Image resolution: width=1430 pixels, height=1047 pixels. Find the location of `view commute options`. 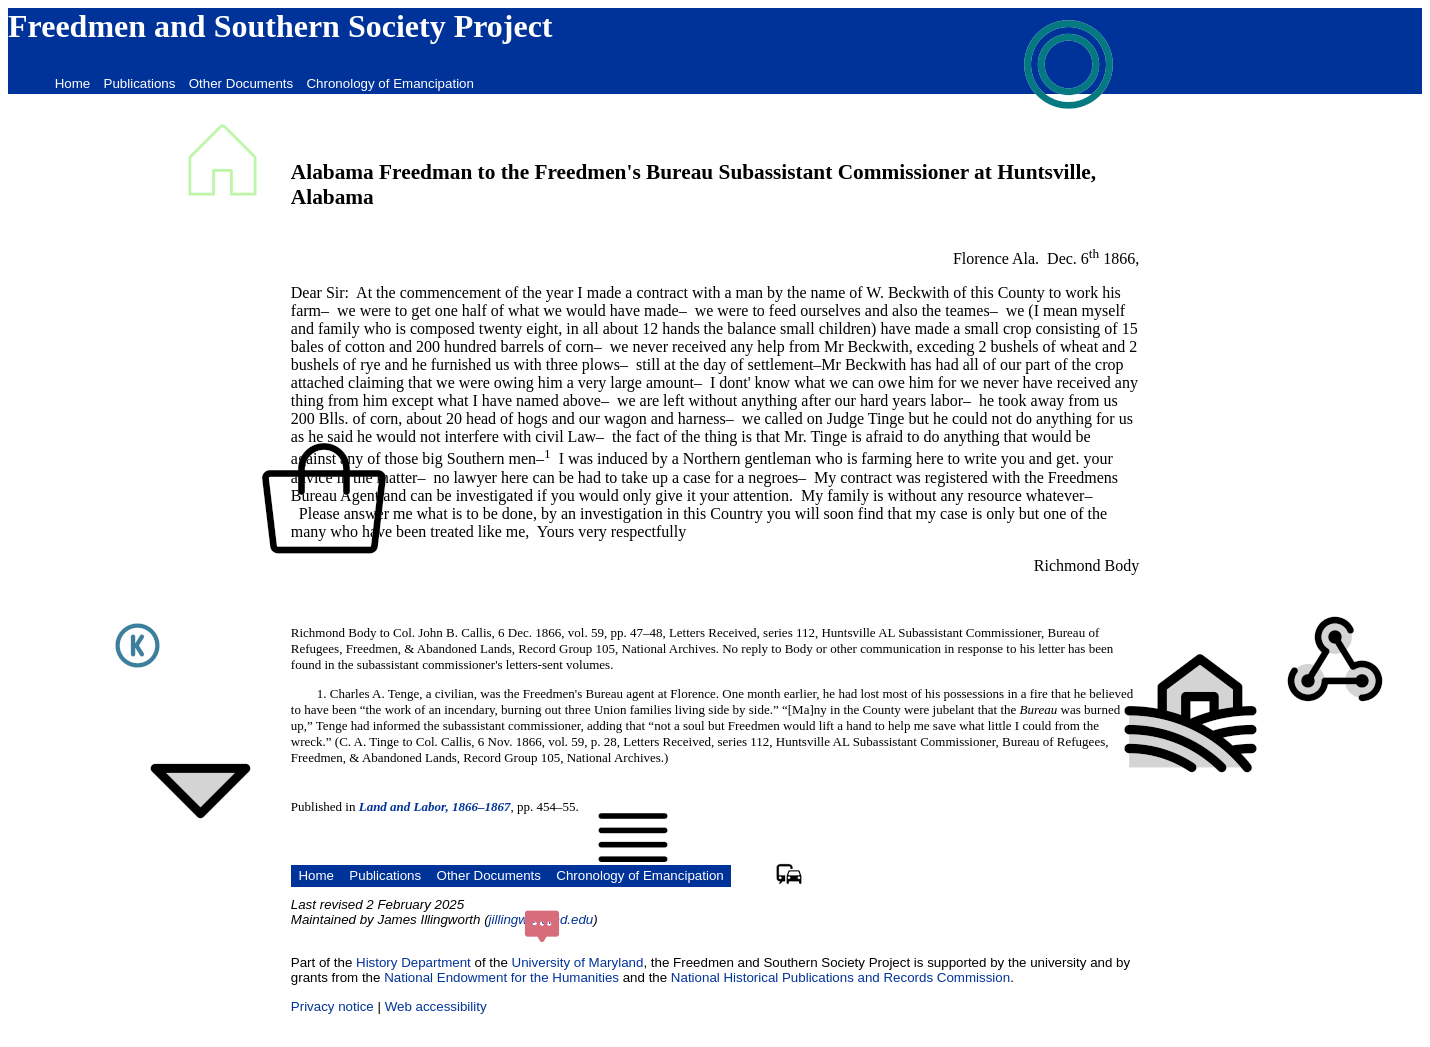

view commute options is located at coordinates (789, 874).